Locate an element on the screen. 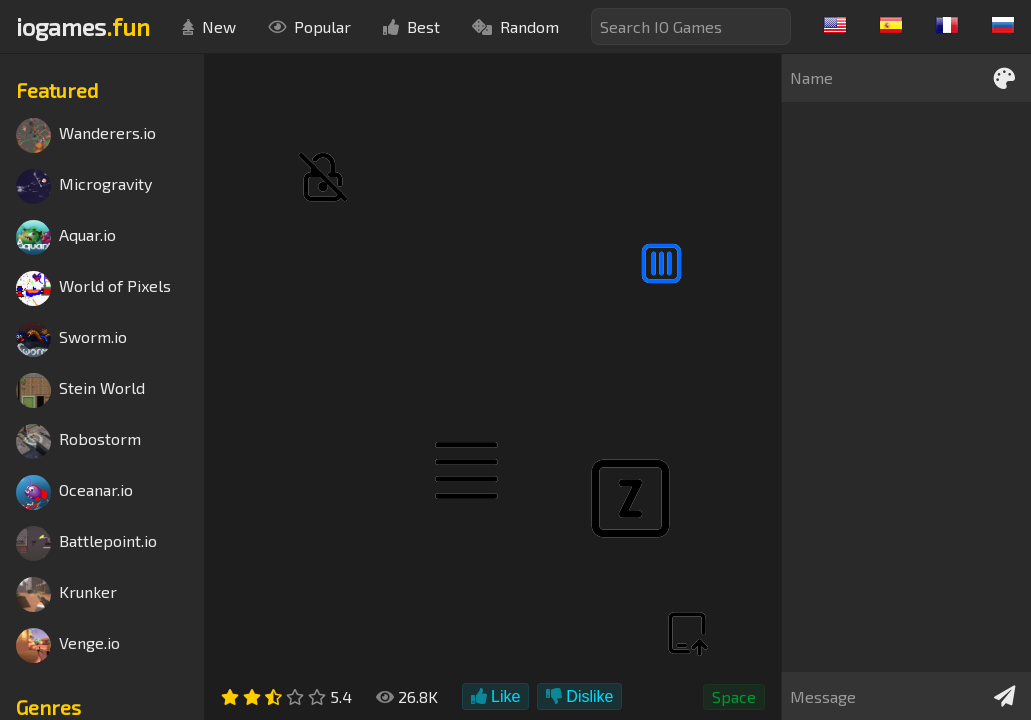  unlock or disable security lock is located at coordinates (323, 177).